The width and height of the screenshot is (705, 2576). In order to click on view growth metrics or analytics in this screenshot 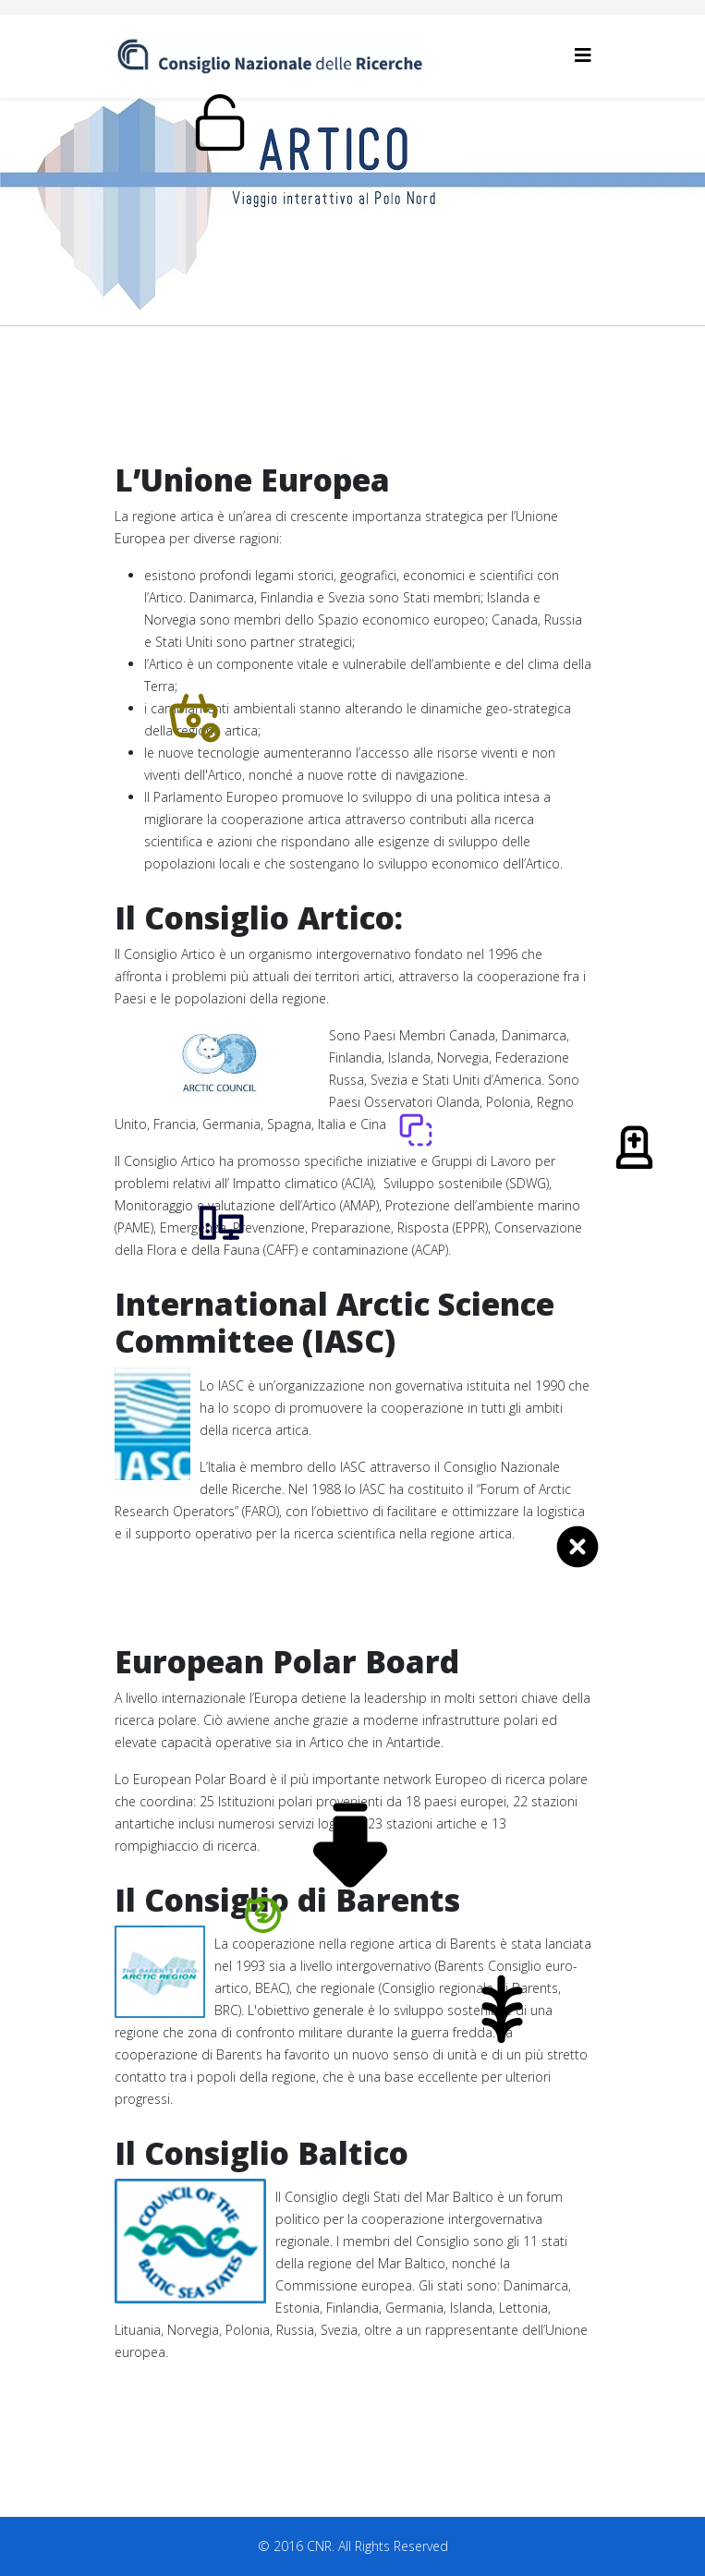, I will do `click(501, 2010)`.